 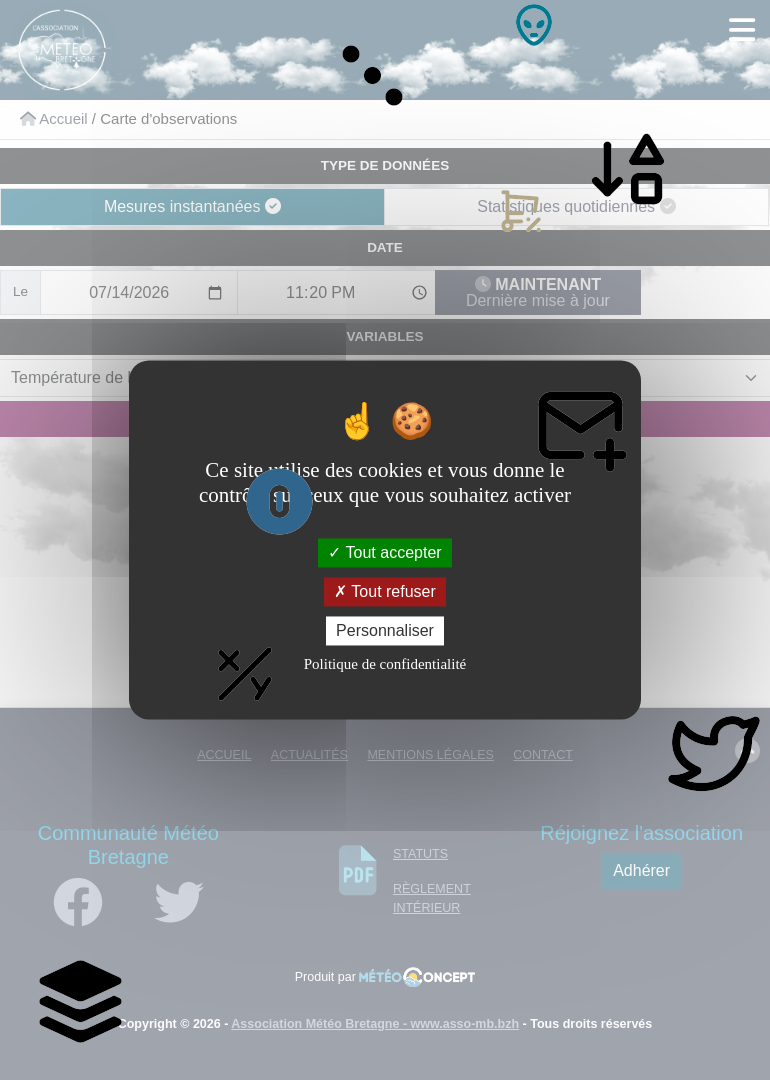 What do you see at coordinates (520, 211) in the screenshot?
I see `view discounted items in your cart` at bounding box center [520, 211].